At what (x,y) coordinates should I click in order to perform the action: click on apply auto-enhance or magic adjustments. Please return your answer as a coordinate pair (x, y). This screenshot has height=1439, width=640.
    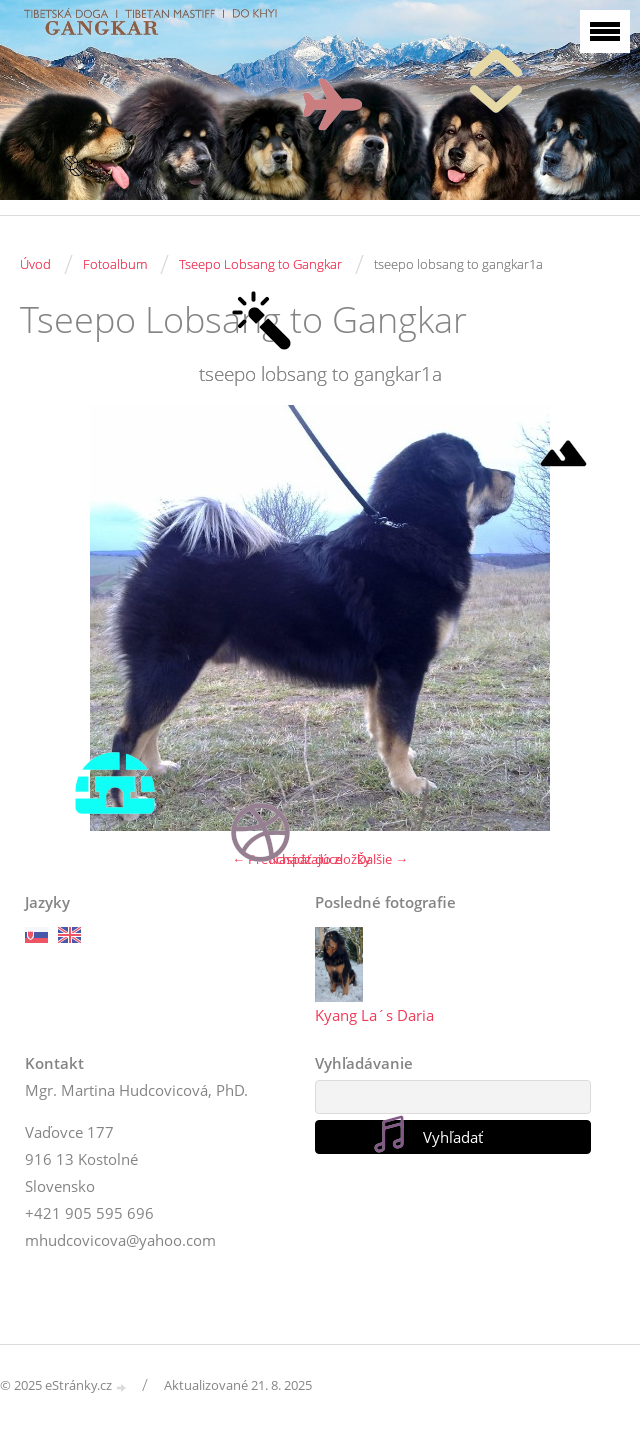
    Looking at the image, I should click on (262, 321).